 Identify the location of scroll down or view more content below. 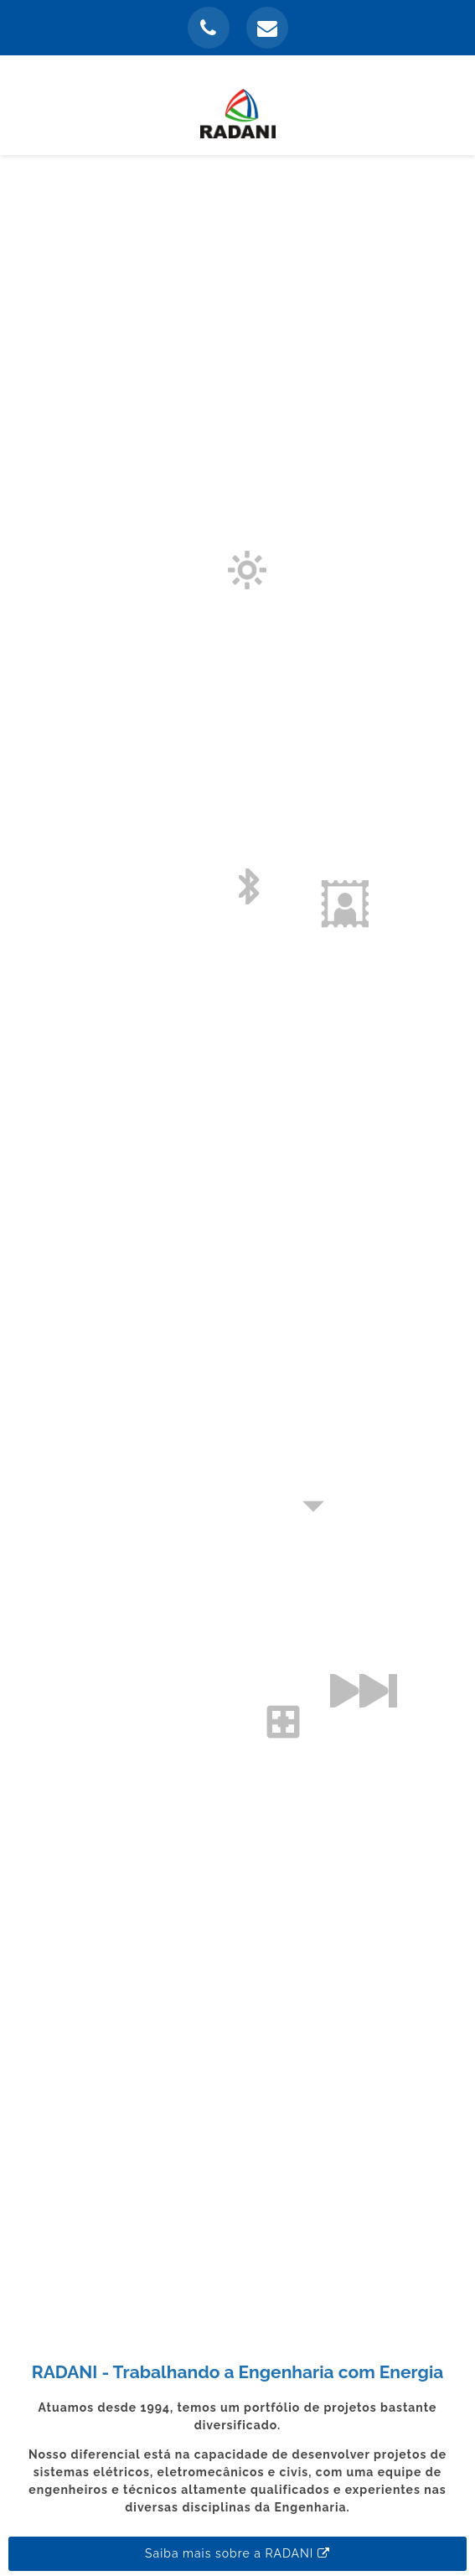
(313, 1506).